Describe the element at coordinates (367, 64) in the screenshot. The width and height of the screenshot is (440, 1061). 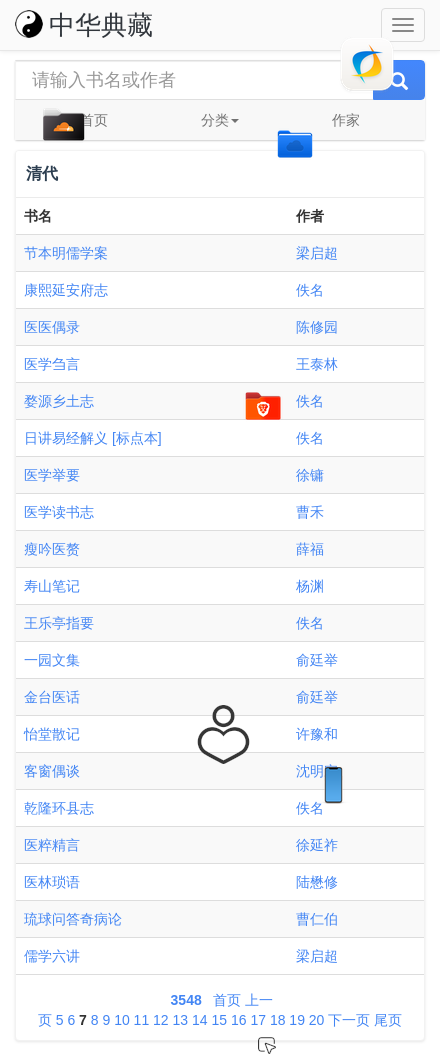
I see `open CrossOver app to run Windows software` at that location.